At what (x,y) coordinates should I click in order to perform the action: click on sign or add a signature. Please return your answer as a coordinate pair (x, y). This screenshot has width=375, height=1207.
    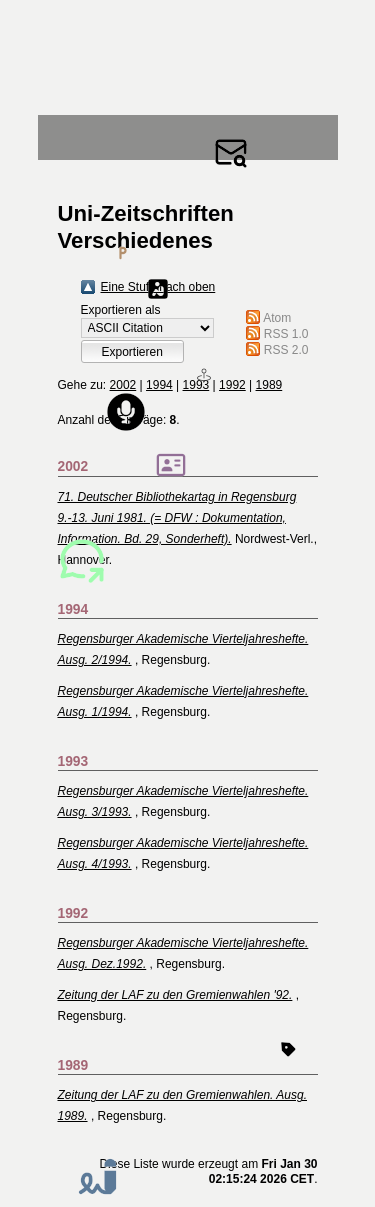
    Looking at the image, I should click on (98, 1178).